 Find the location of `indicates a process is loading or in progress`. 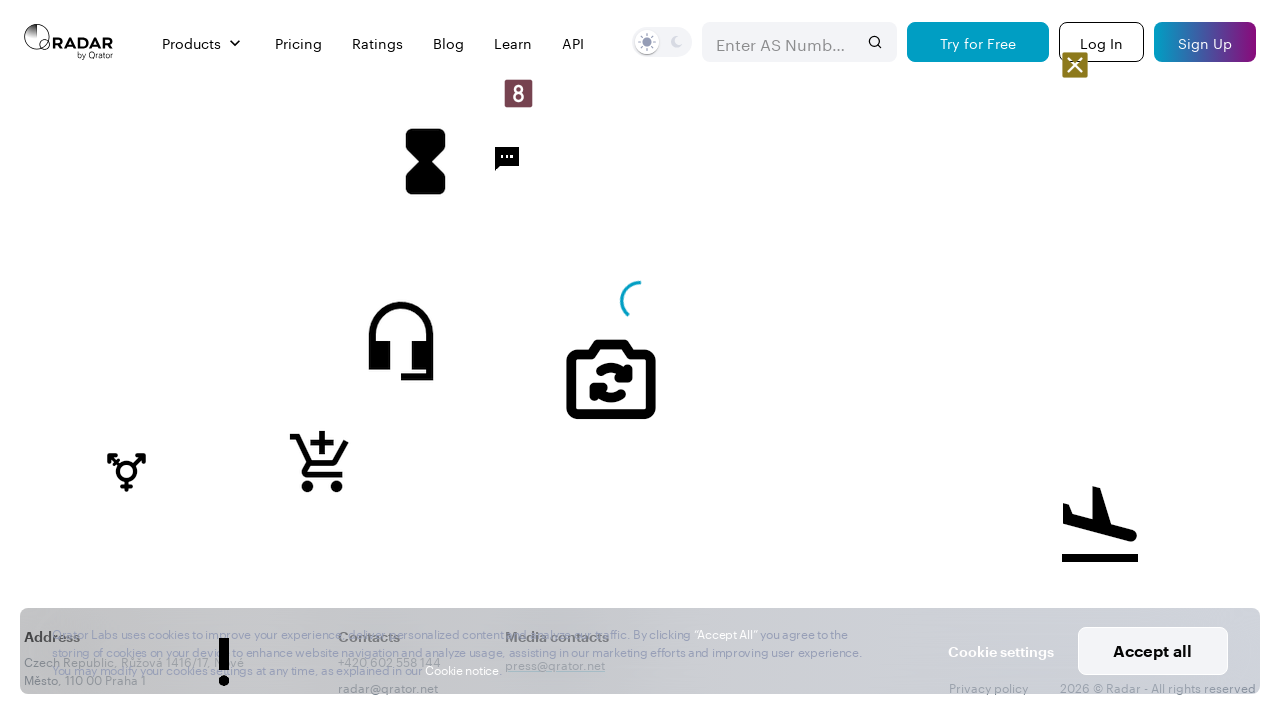

indicates a process is loading or in progress is located at coordinates (425, 161).